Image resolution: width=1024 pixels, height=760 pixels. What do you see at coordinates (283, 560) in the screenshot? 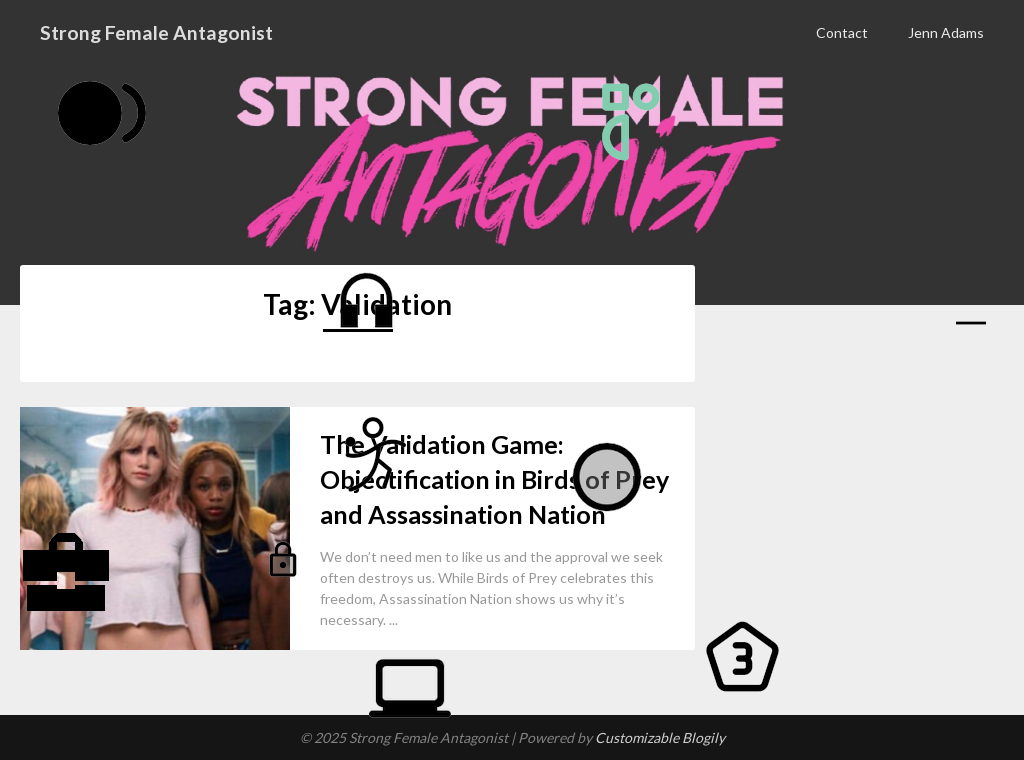
I see `indicates a secure connection` at bounding box center [283, 560].